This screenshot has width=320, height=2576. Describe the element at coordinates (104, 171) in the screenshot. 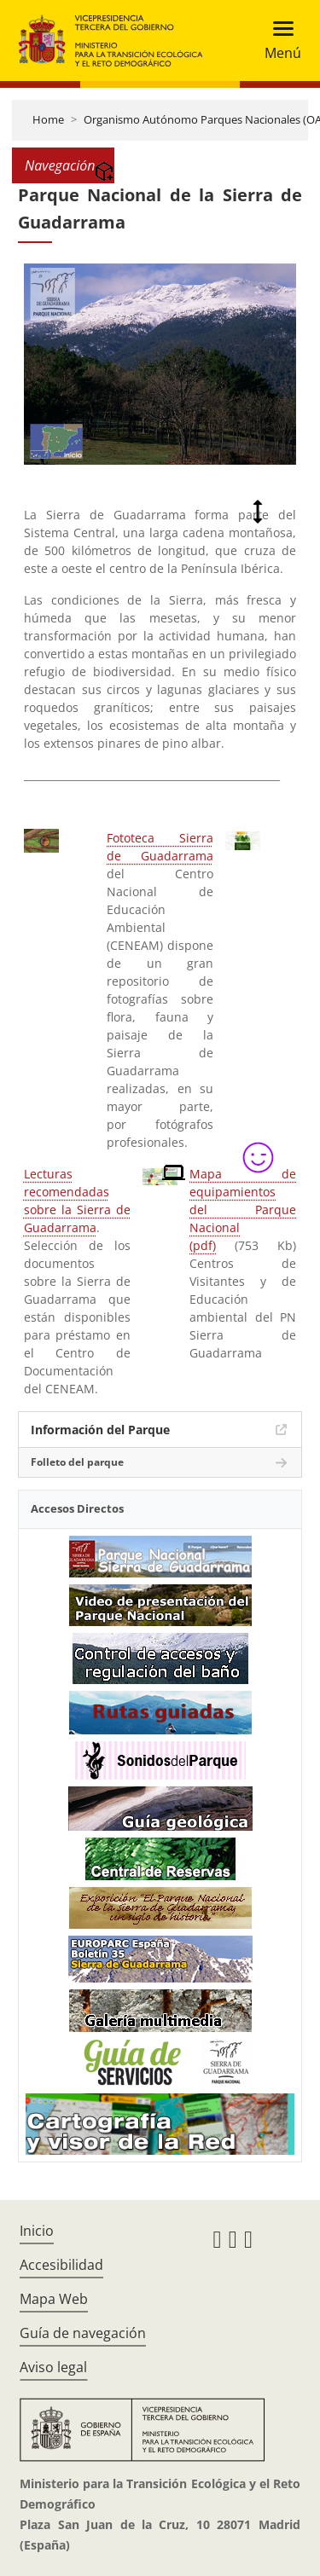

I see `add a new 3D object or model` at that location.